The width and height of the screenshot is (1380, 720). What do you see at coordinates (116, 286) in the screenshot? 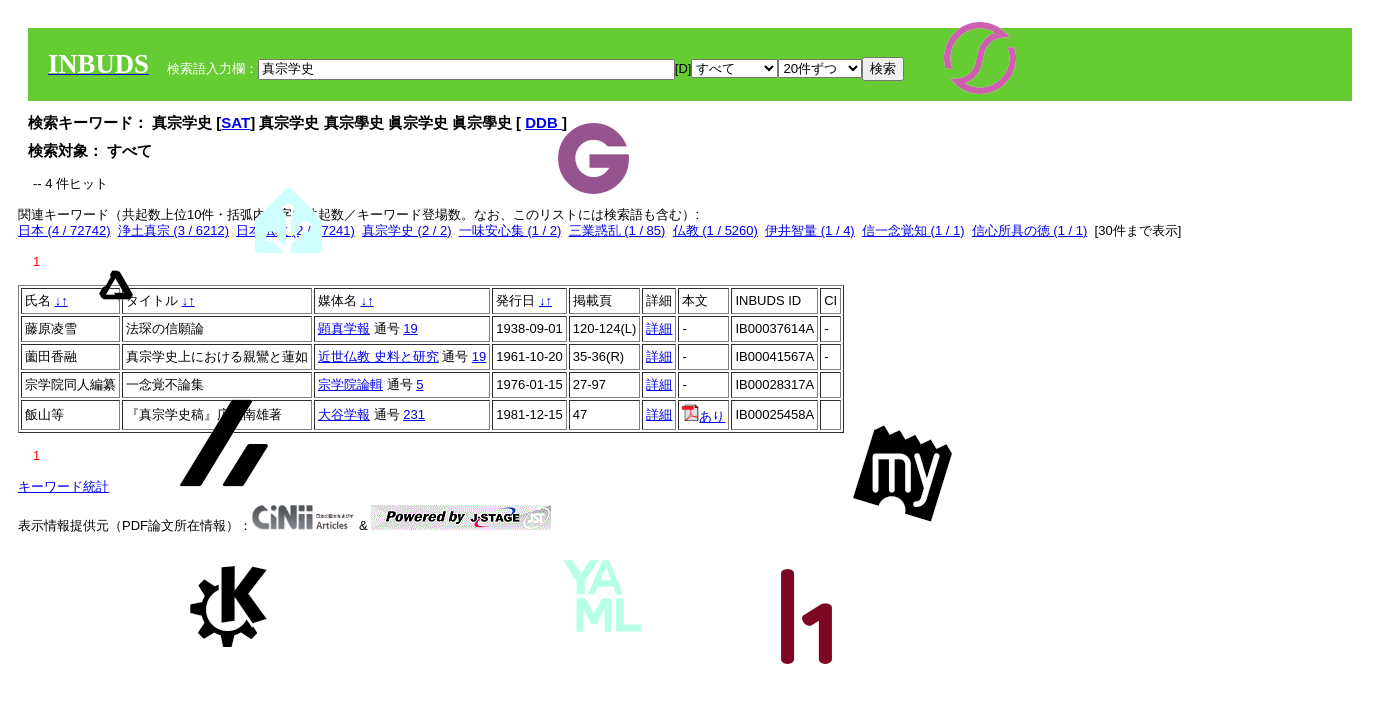
I see `open affinity creative software` at bounding box center [116, 286].